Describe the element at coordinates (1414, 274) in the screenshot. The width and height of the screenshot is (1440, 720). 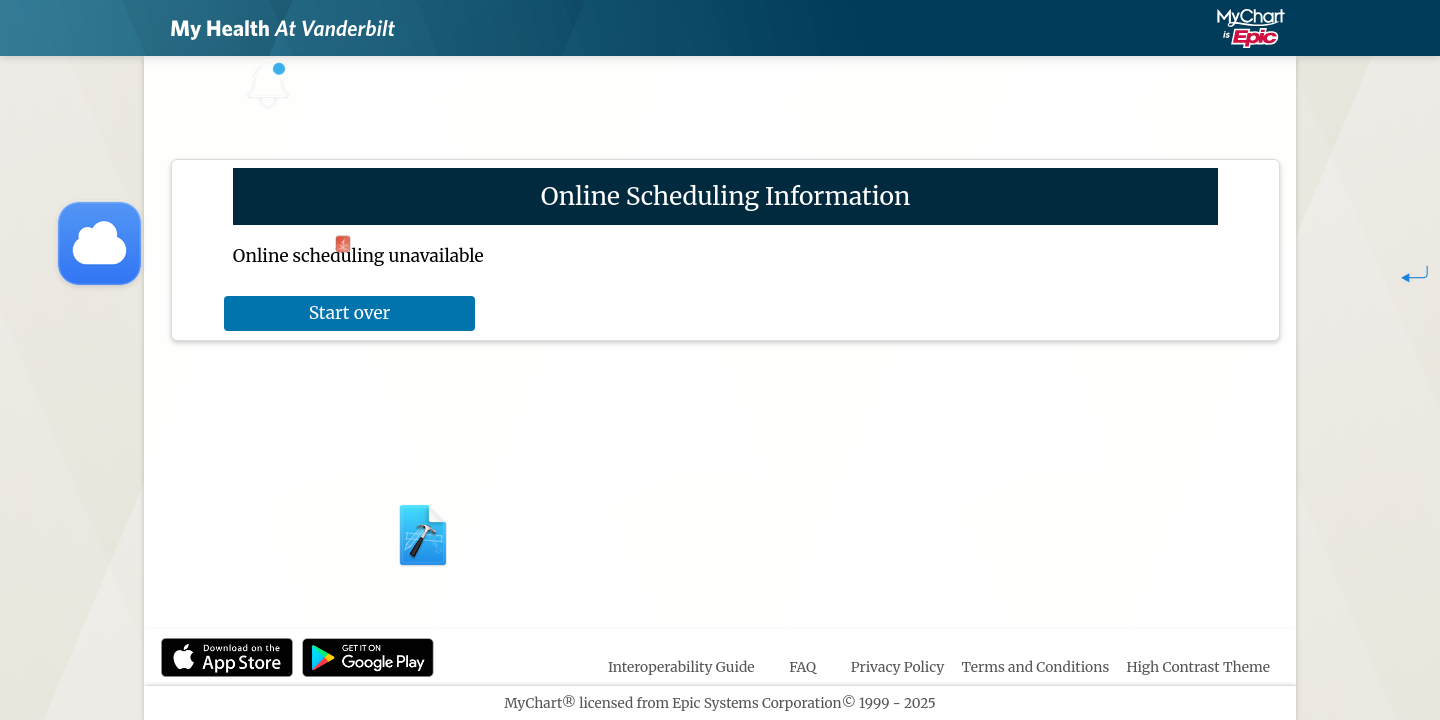
I see `reply to the sender of this email` at that location.